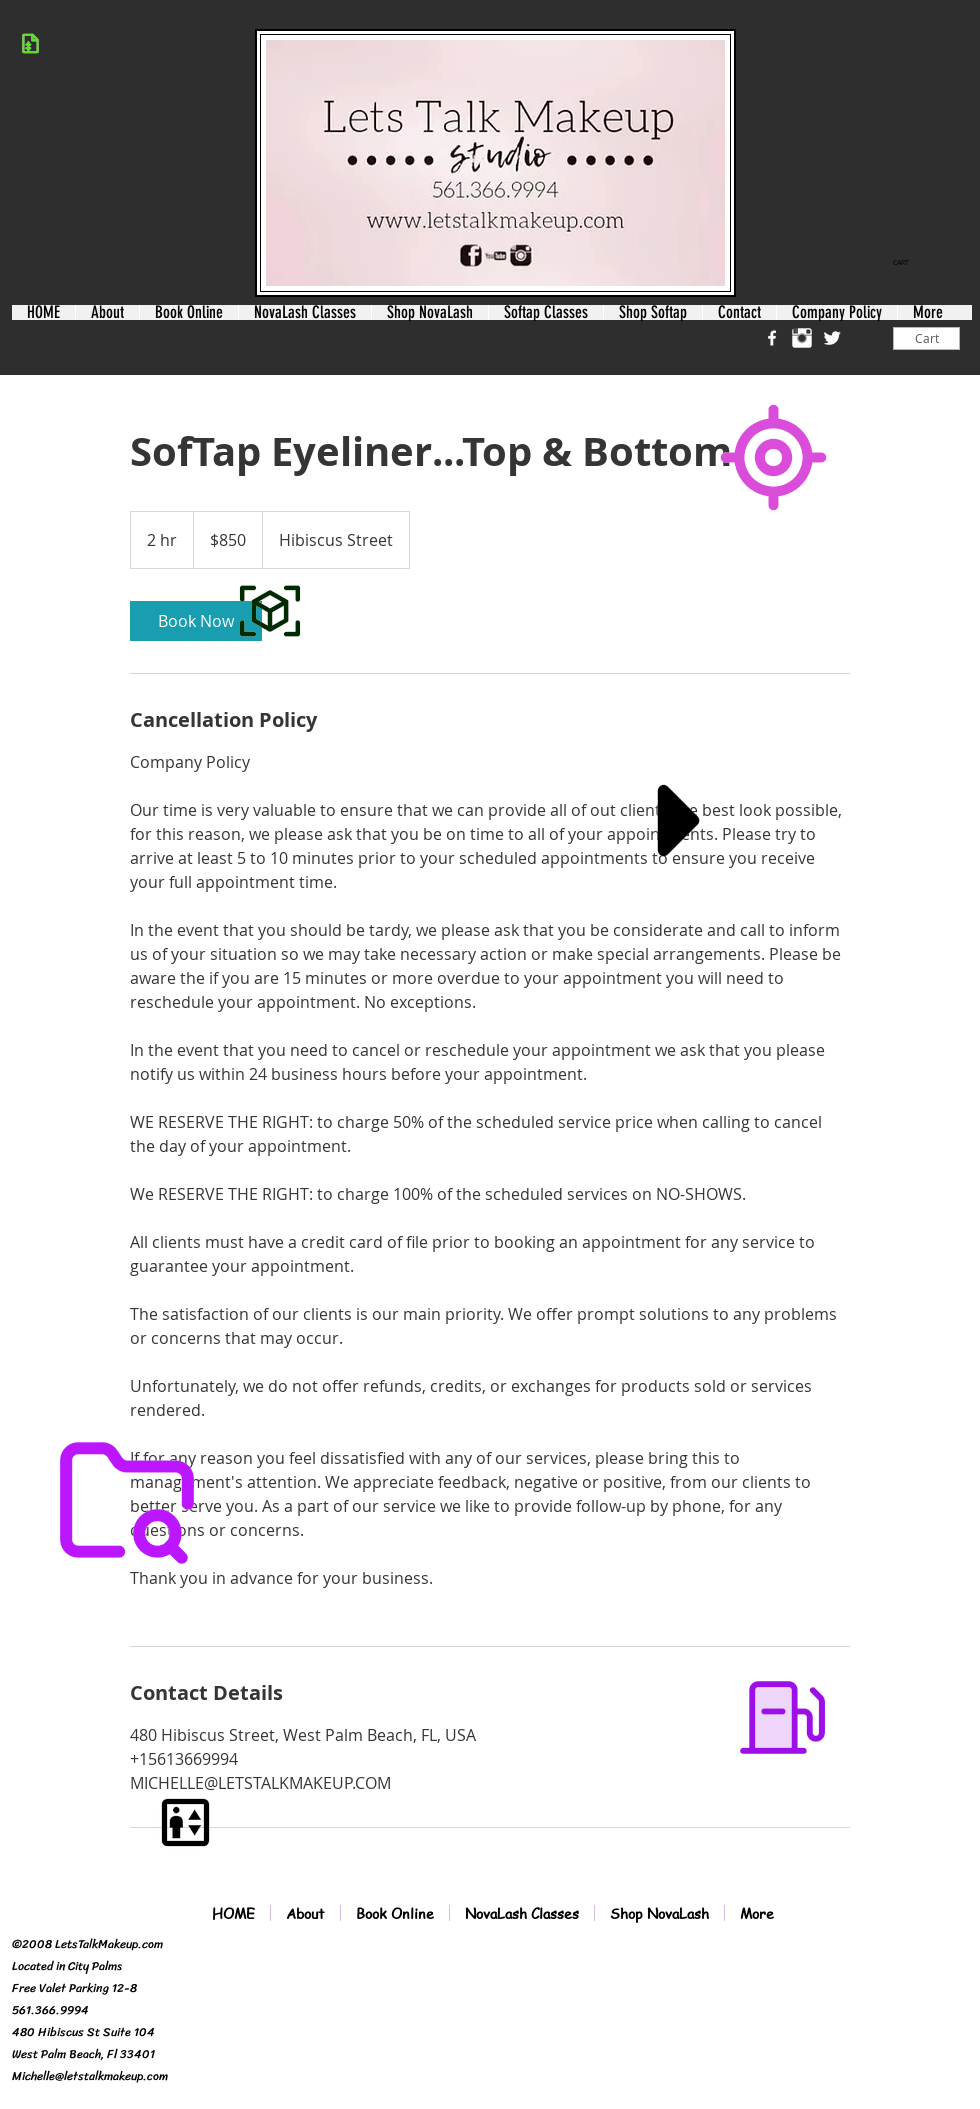  I want to click on play media or start video, so click(675, 820).